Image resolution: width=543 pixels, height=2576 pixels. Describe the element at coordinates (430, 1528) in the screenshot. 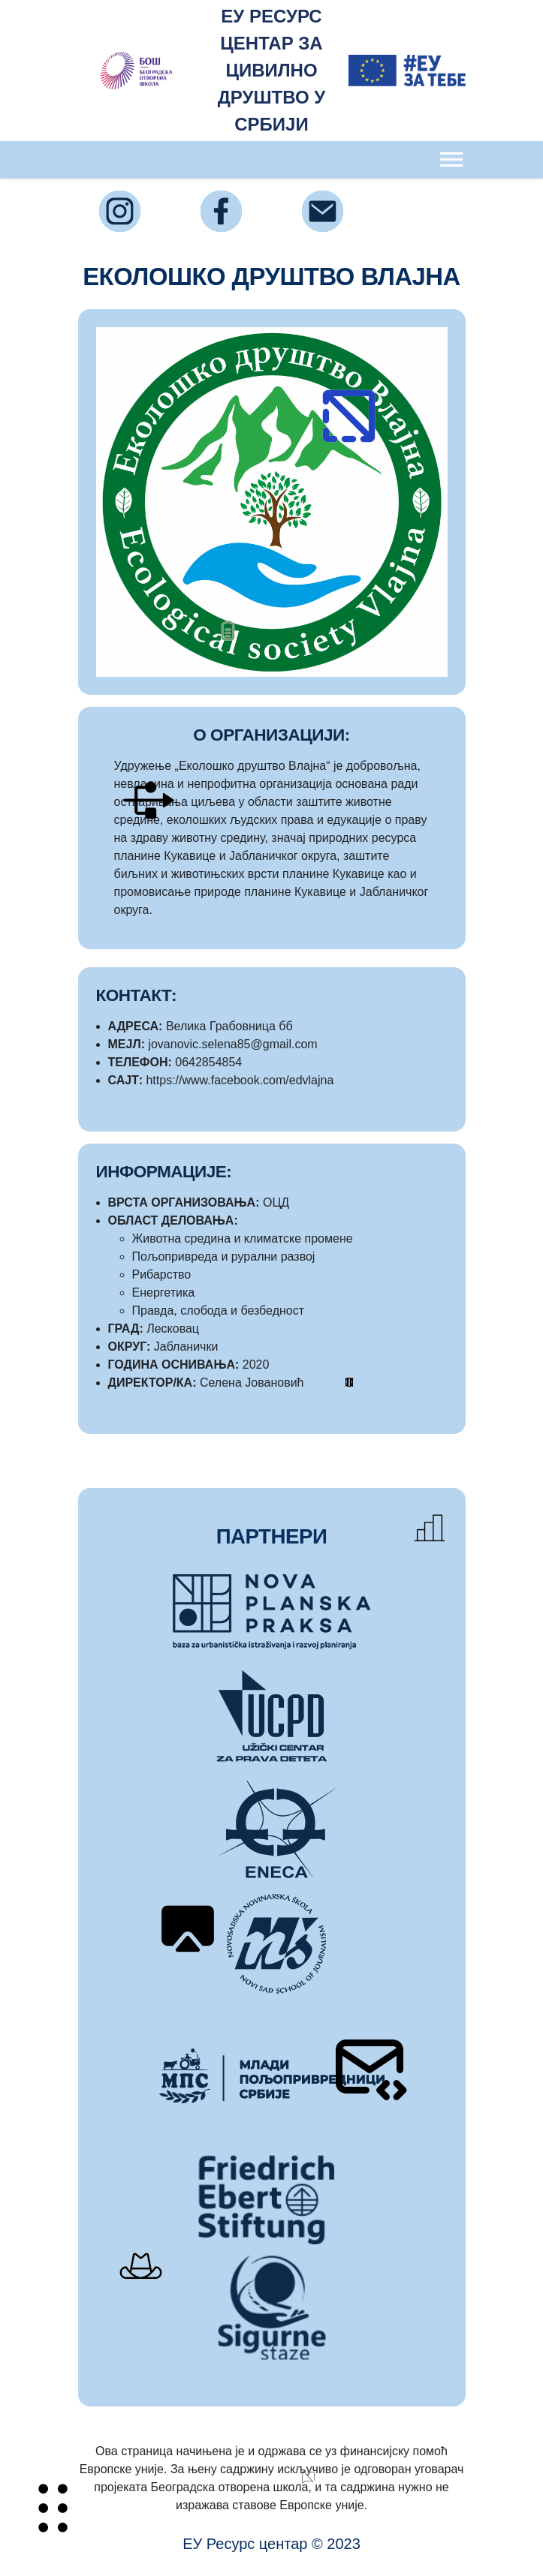

I see `view analytics or statistics` at that location.